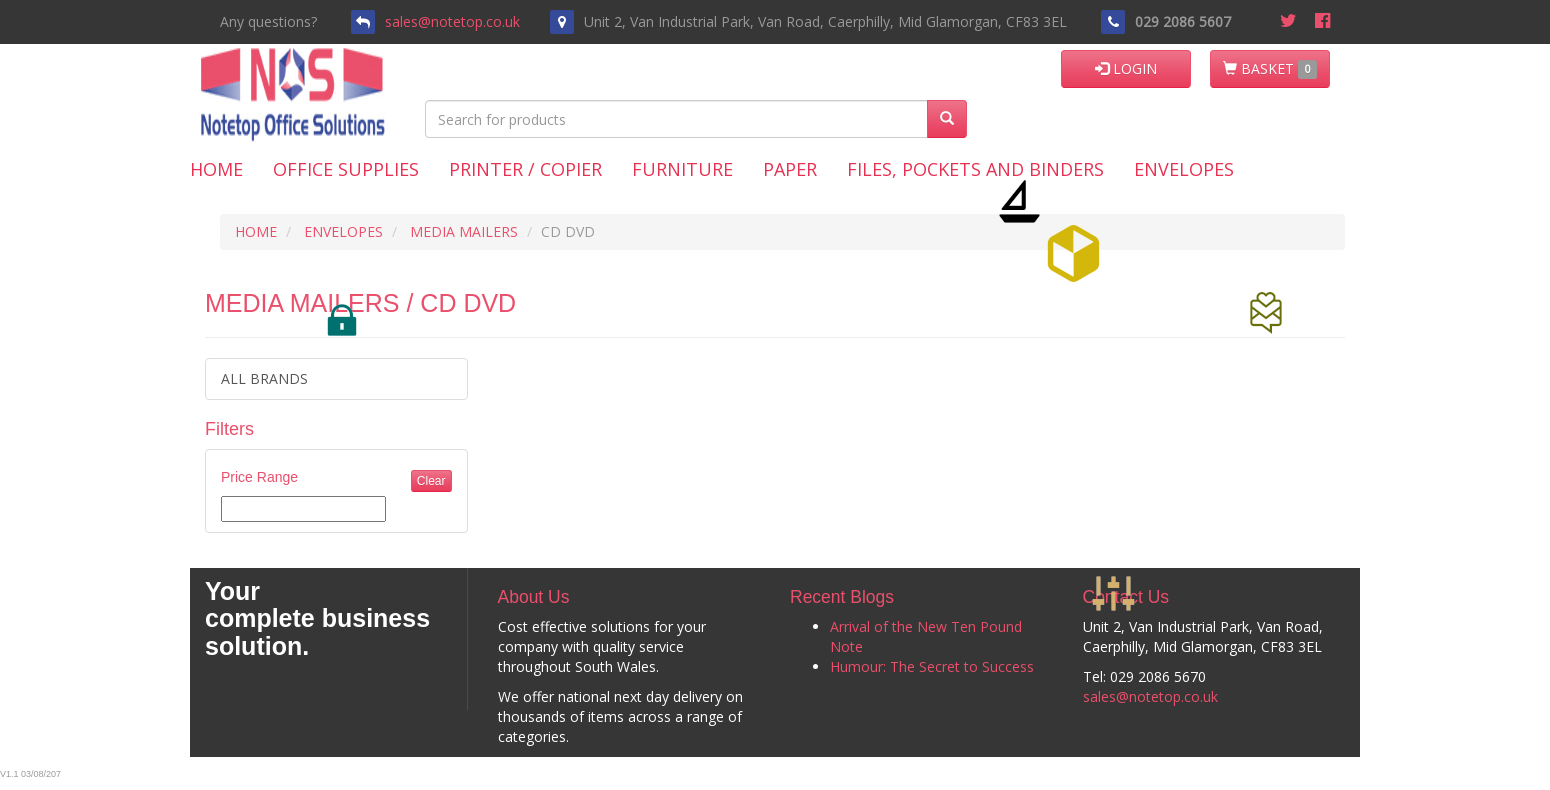  Describe the element at coordinates (1113, 593) in the screenshot. I see `access audio equalizer settings` at that location.